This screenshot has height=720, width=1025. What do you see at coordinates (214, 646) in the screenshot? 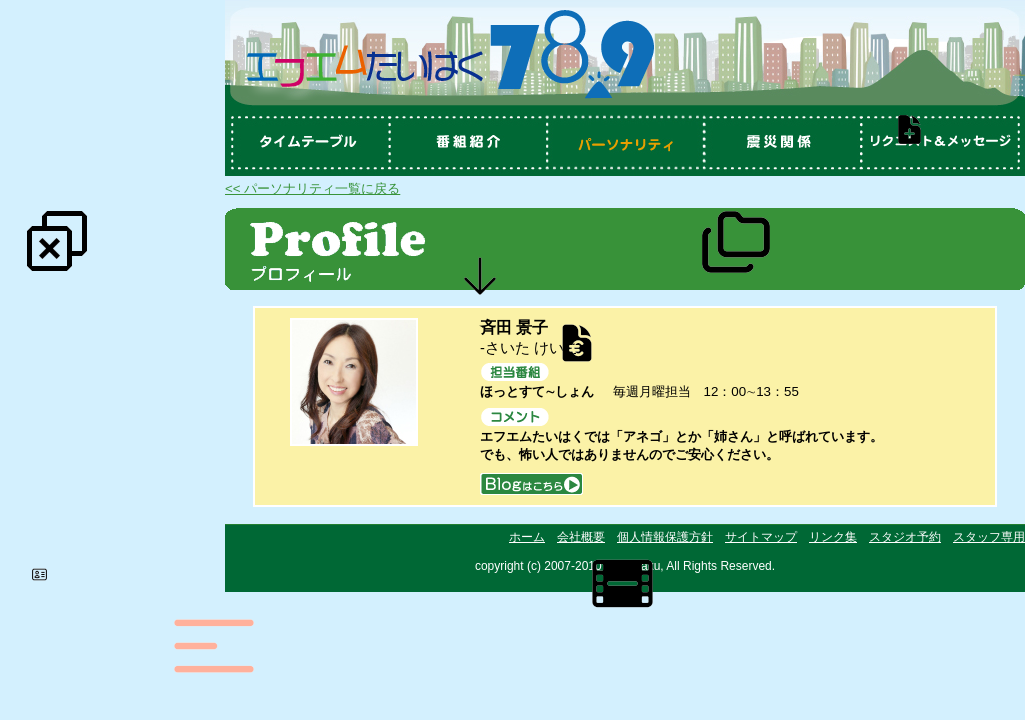
I see `open navigation menu` at bounding box center [214, 646].